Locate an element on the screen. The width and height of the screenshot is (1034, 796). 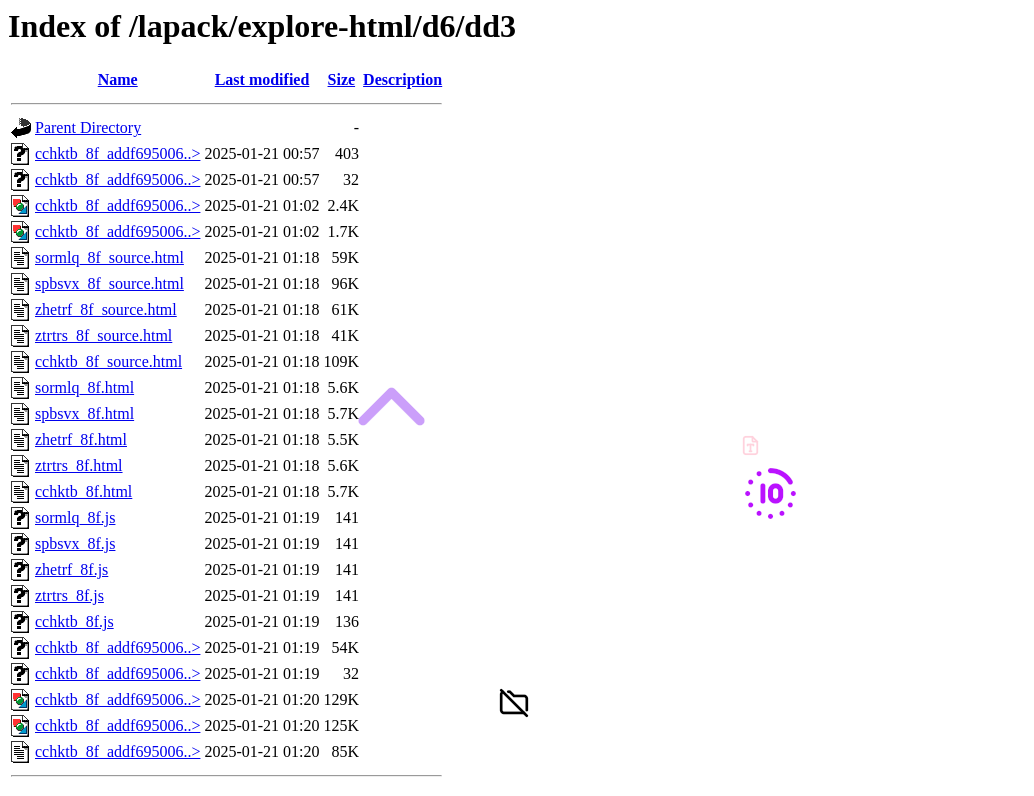
set a 10-second timer or countdown is located at coordinates (770, 493).